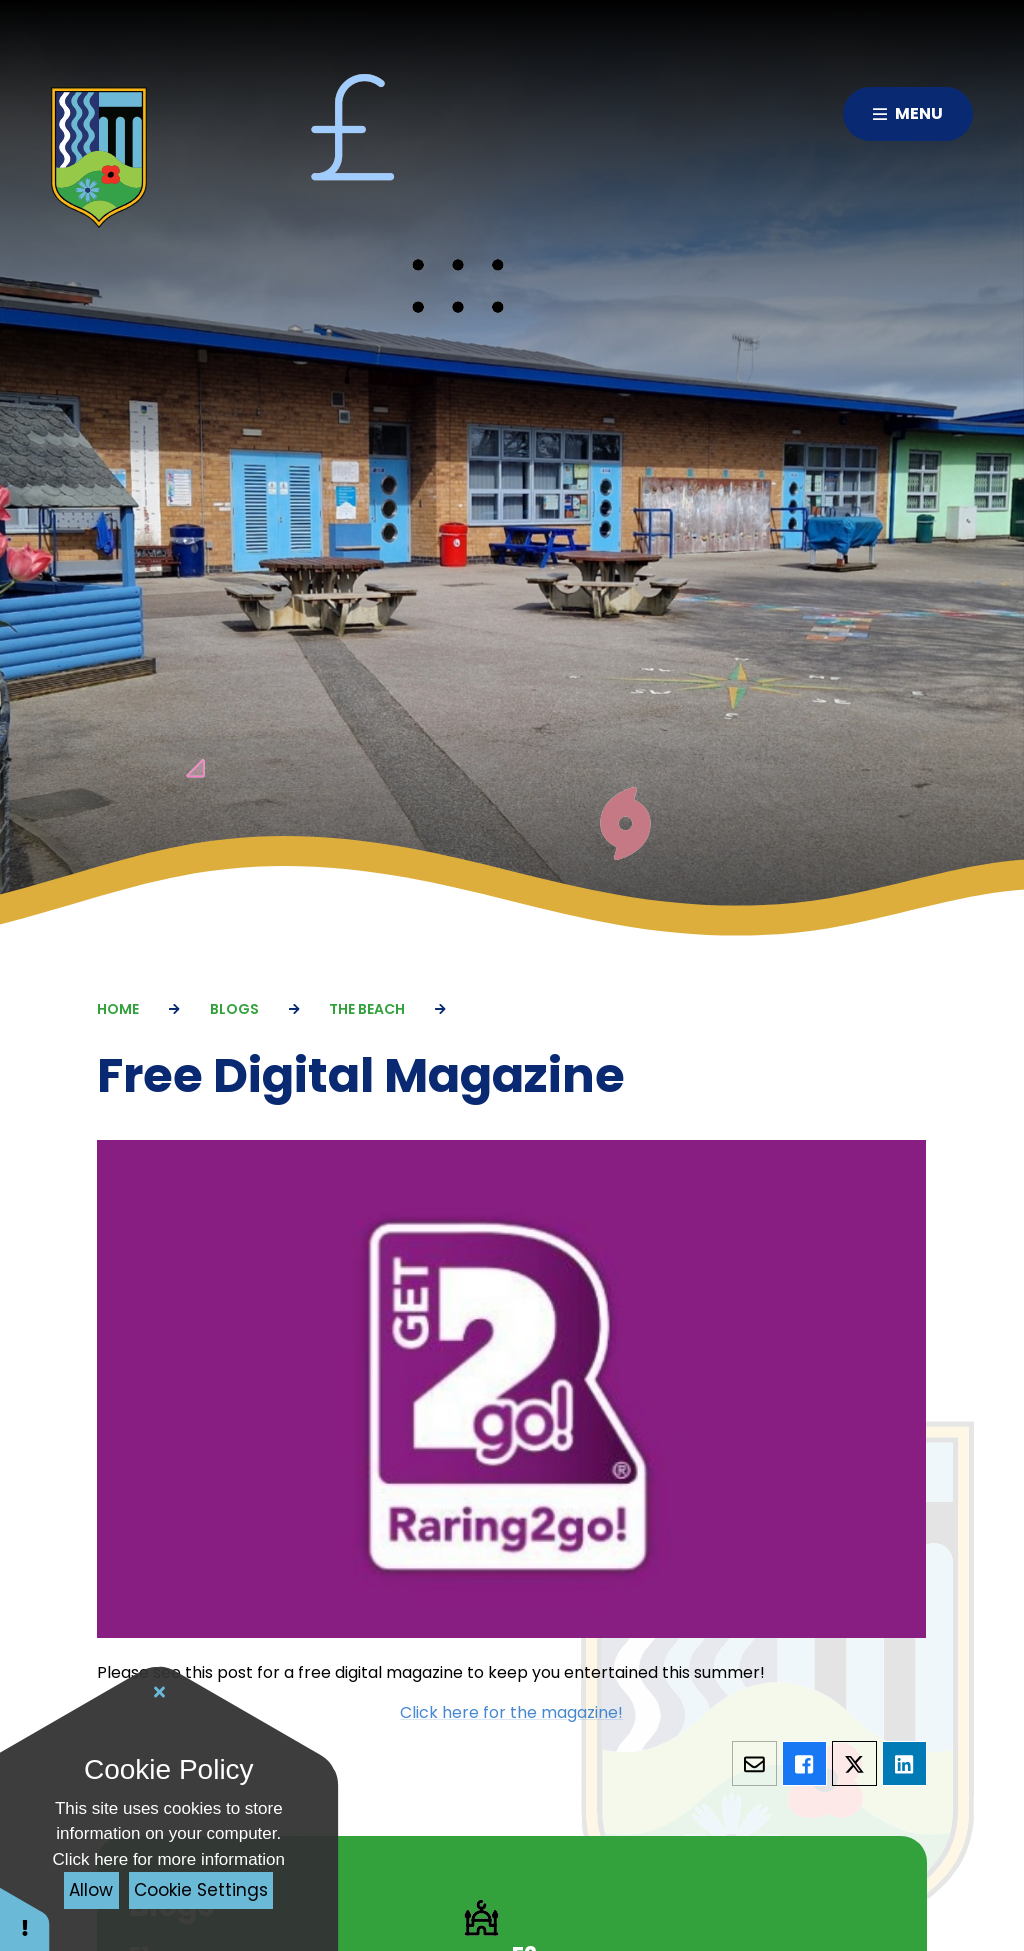 The width and height of the screenshot is (1024, 1951). What do you see at coordinates (458, 286) in the screenshot?
I see `drag to reorder items` at bounding box center [458, 286].